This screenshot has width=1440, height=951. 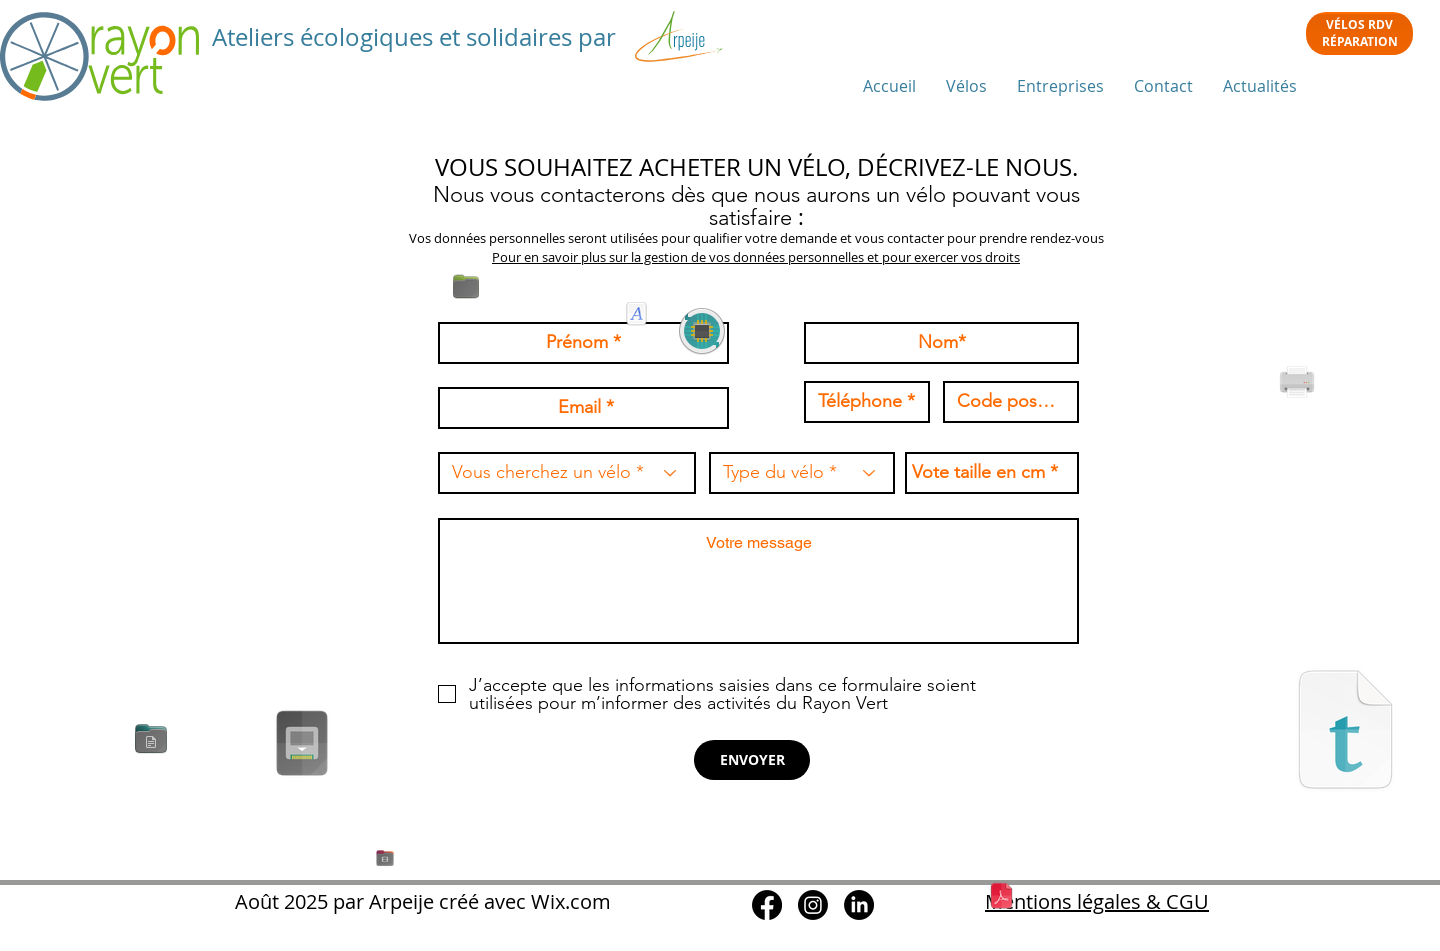 What do you see at coordinates (702, 331) in the screenshot?
I see `access firmware or system component settings` at bounding box center [702, 331].